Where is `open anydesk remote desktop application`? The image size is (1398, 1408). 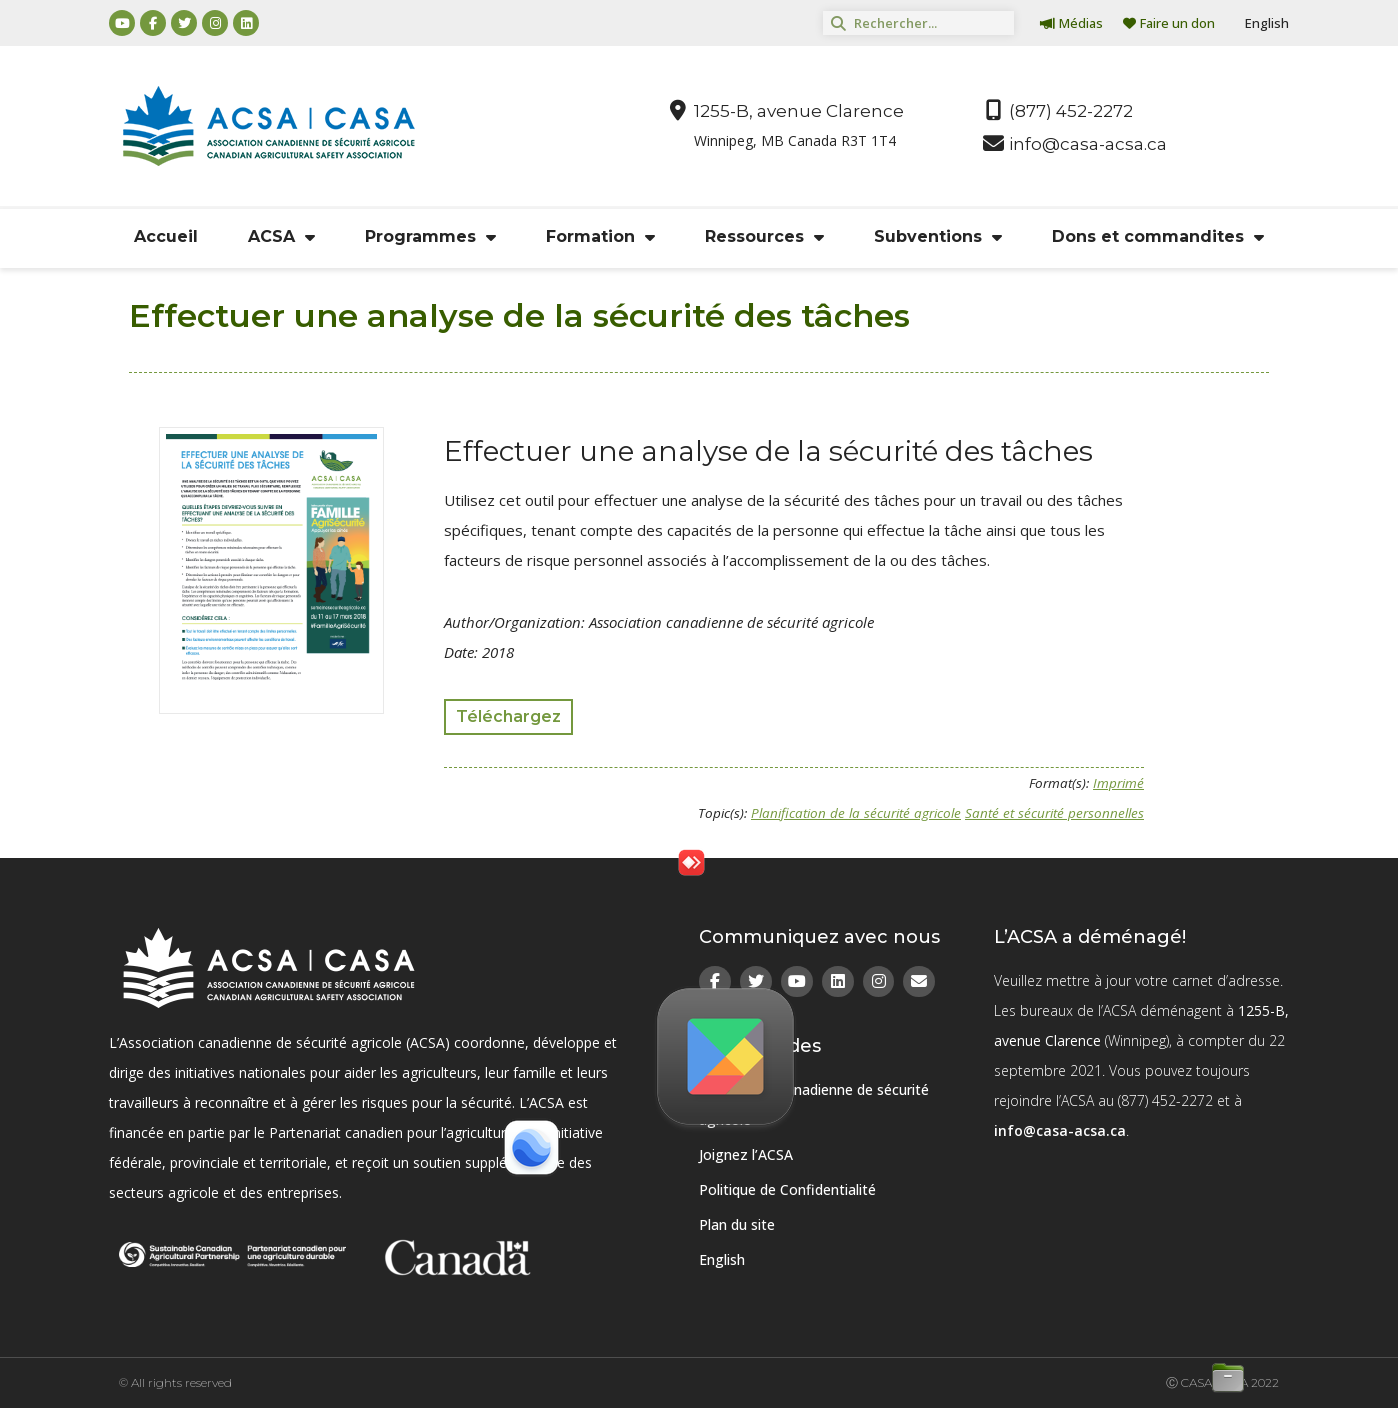 open anydesk remote desktop application is located at coordinates (691, 862).